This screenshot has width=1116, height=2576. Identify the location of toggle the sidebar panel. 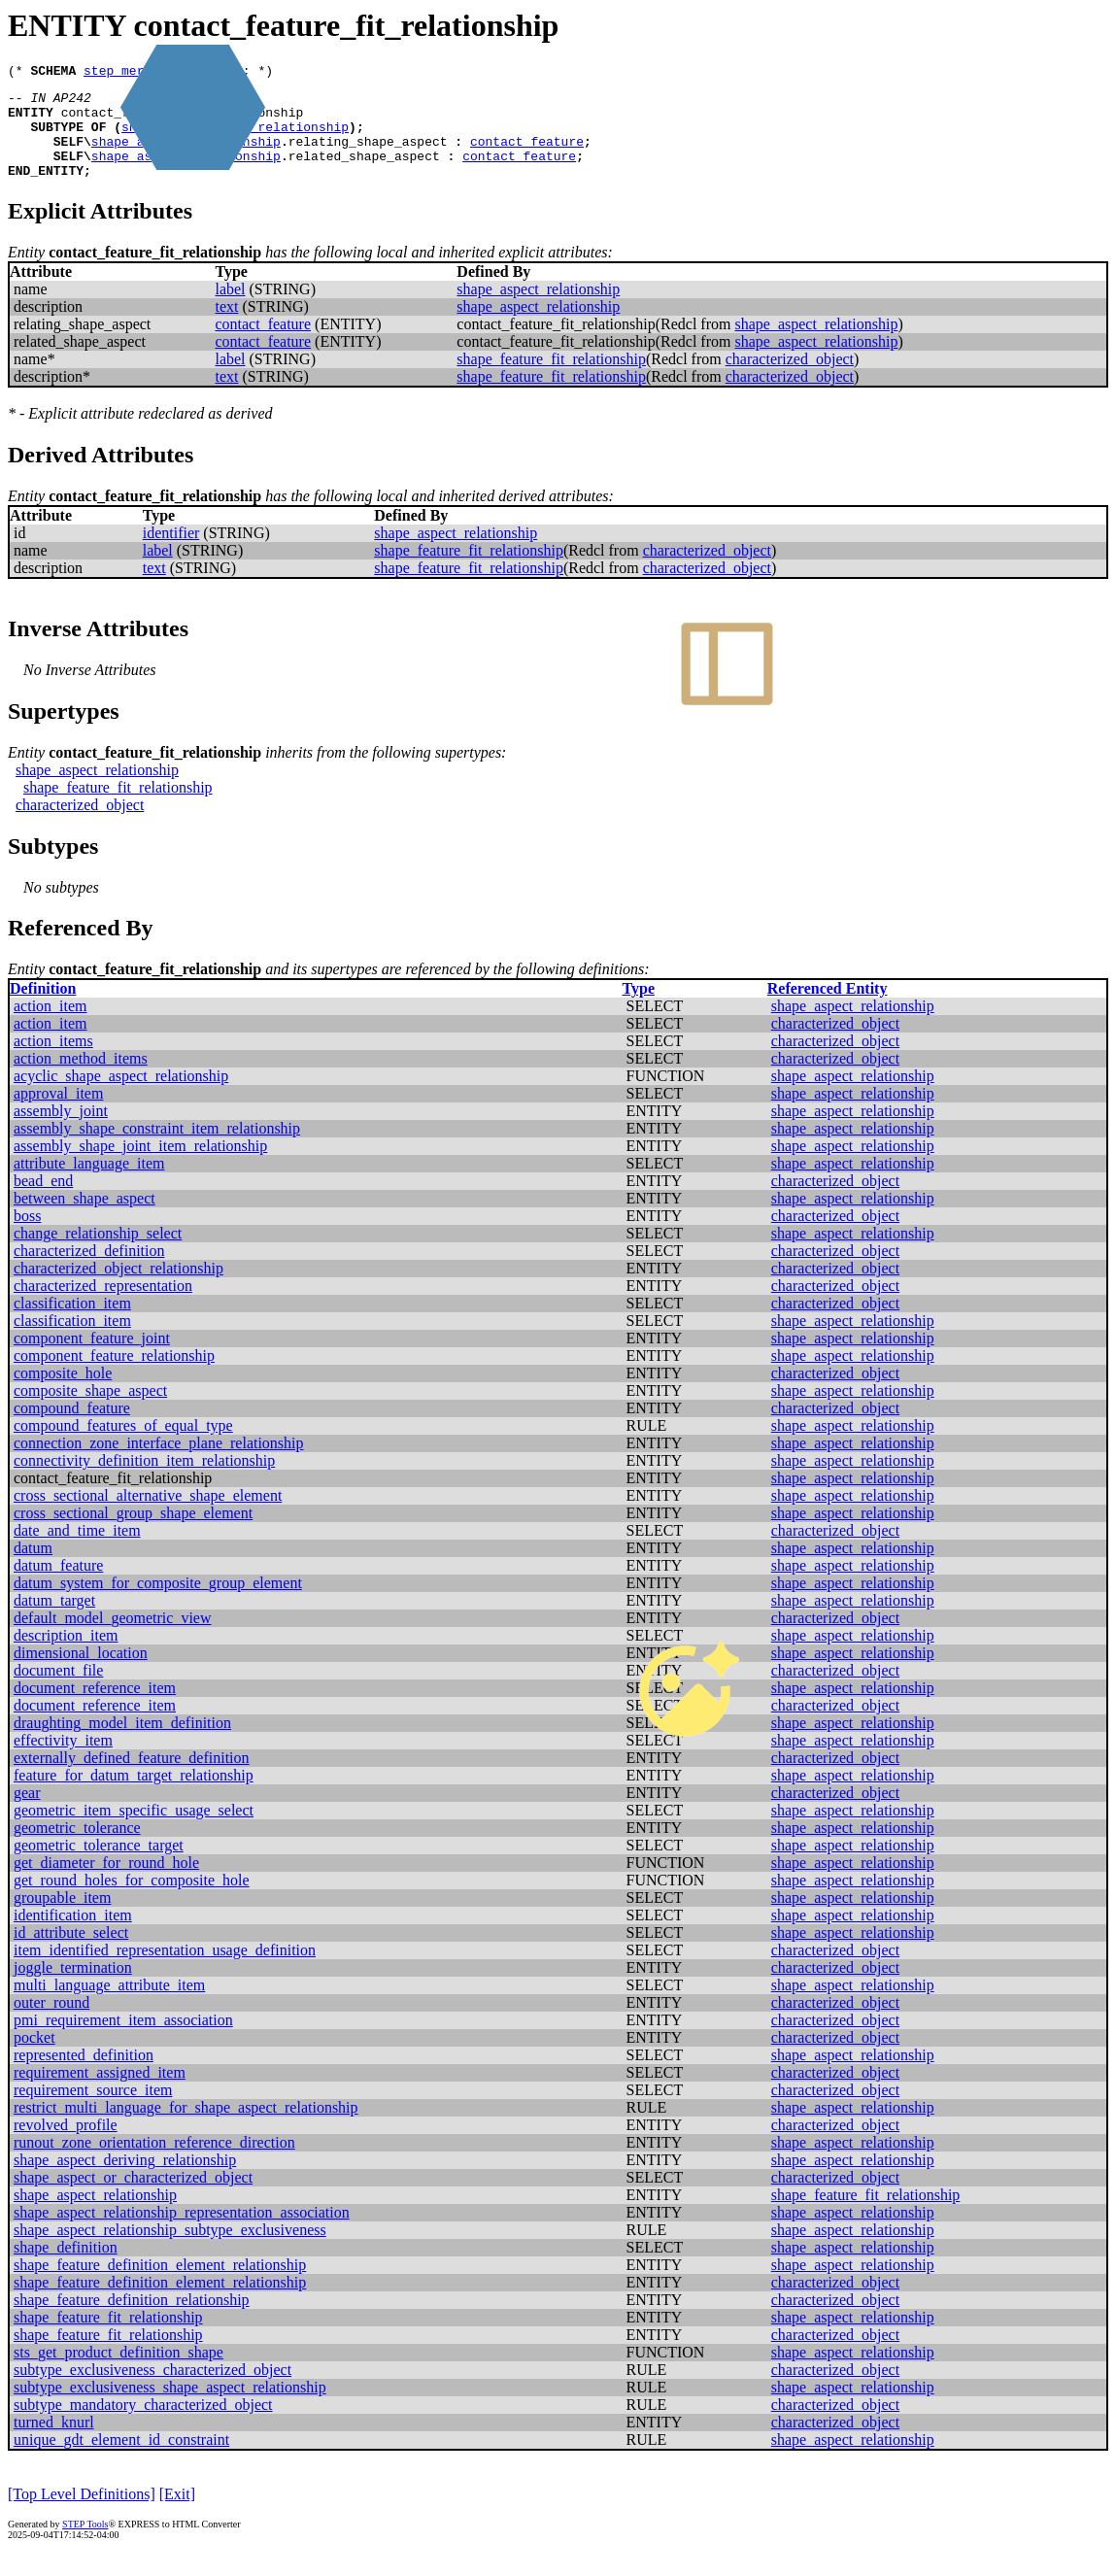
(727, 663).